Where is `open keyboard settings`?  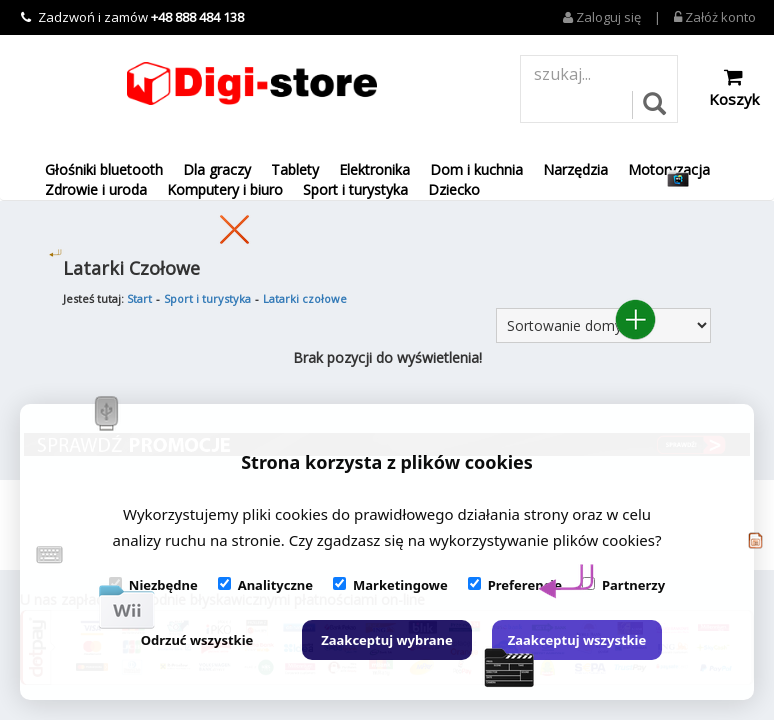
open keyboard settings is located at coordinates (49, 554).